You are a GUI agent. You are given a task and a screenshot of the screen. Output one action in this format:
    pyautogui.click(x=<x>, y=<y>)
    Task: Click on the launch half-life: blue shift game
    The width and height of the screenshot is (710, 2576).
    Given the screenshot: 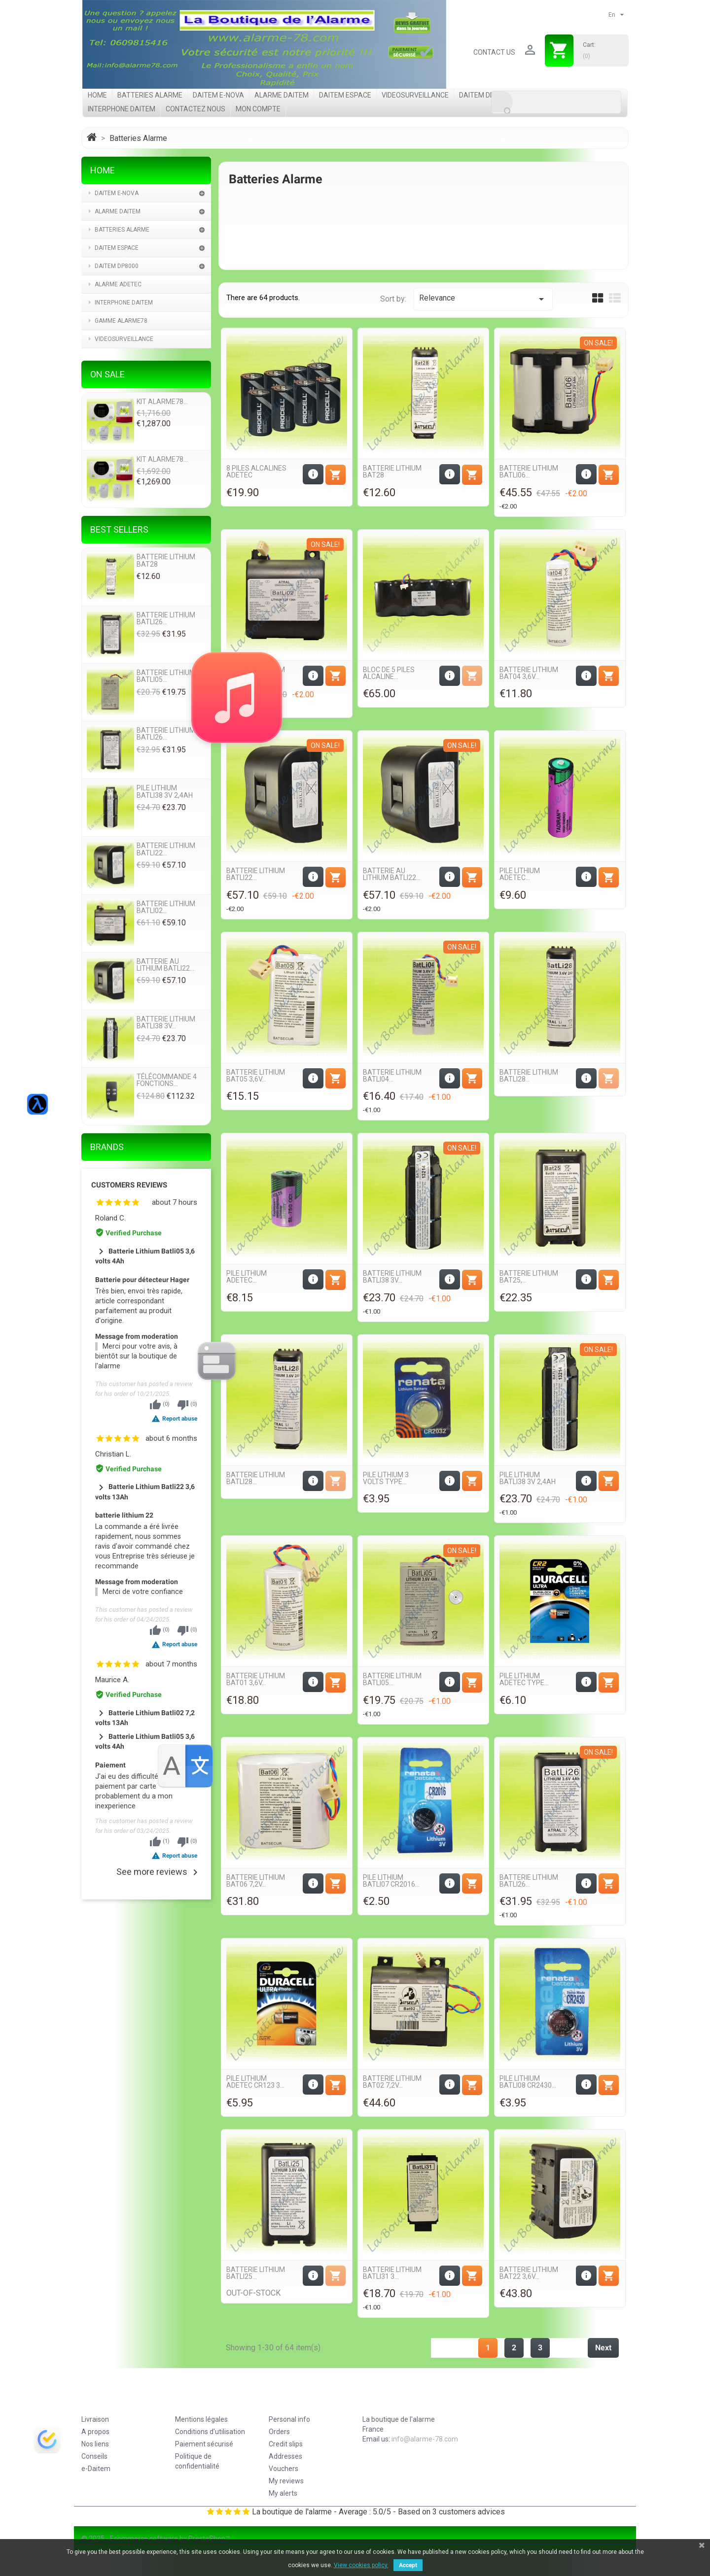 What is the action you would take?
    pyautogui.click(x=37, y=1104)
    